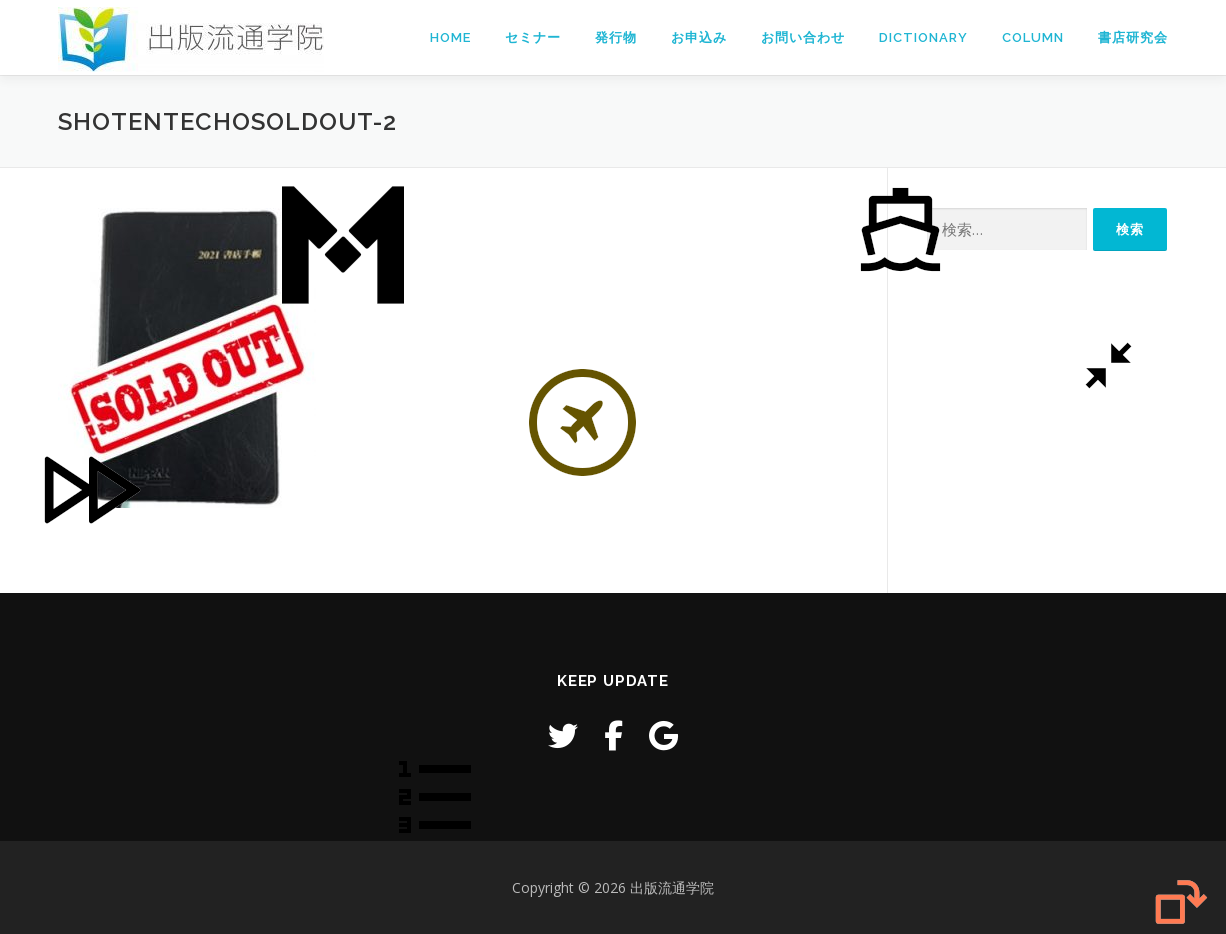 This screenshot has width=1226, height=934. I want to click on cockpit server management application logo, so click(582, 422).